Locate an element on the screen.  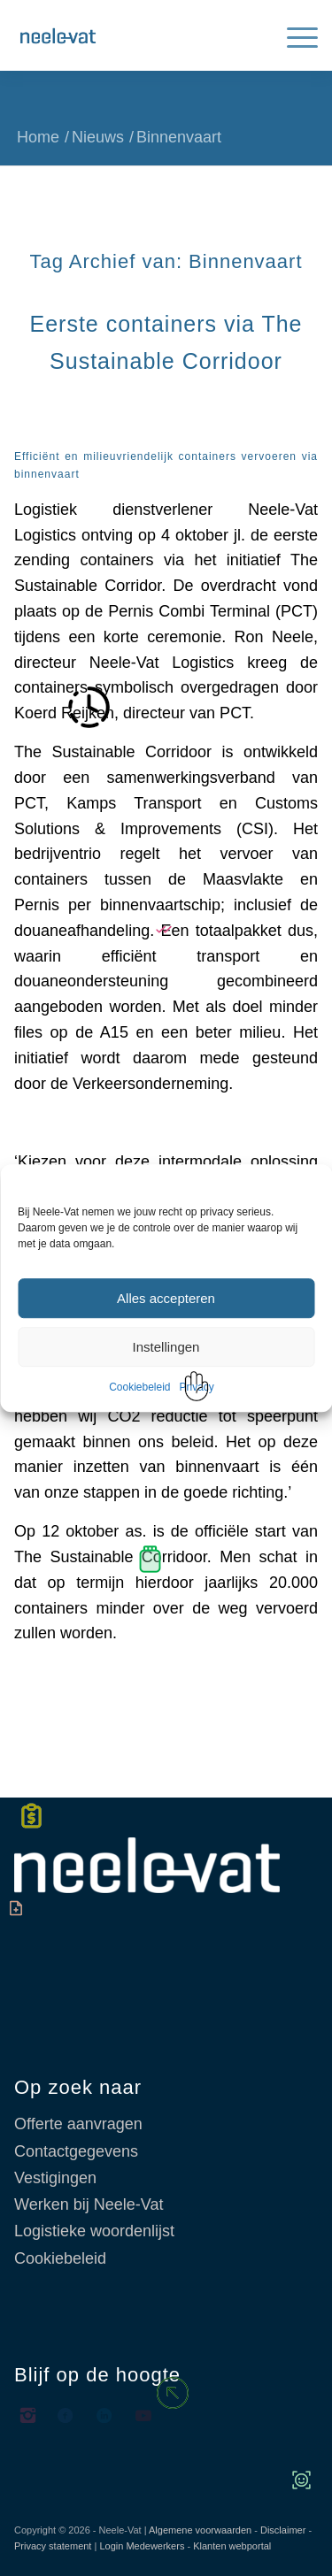
store or manage saved items is located at coordinates (150, 1559).